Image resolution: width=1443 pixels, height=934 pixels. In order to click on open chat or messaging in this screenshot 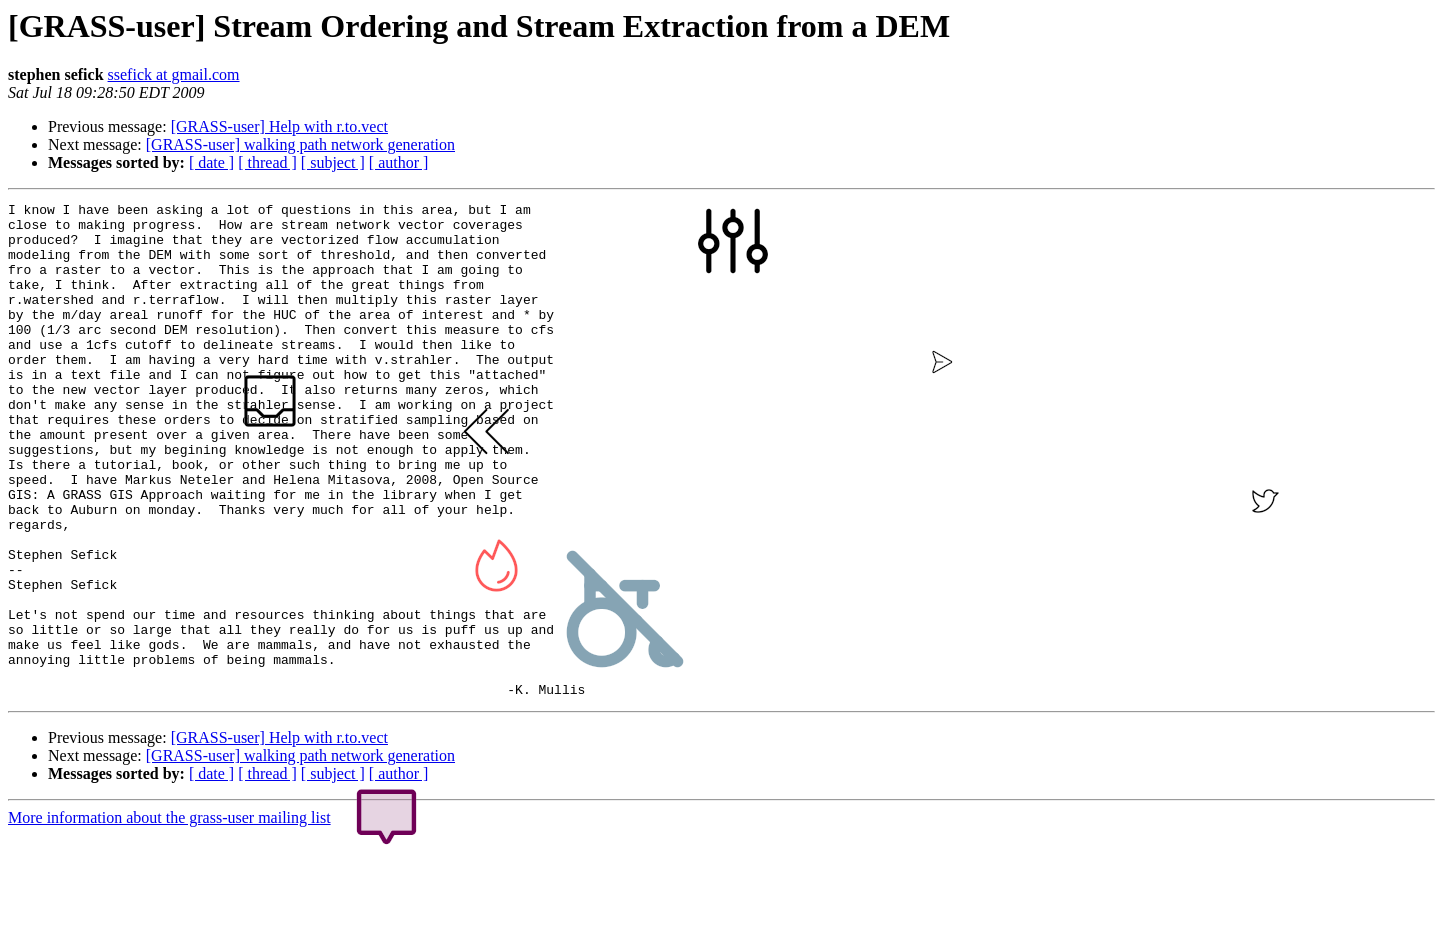, I will do `click(386, 814)`.